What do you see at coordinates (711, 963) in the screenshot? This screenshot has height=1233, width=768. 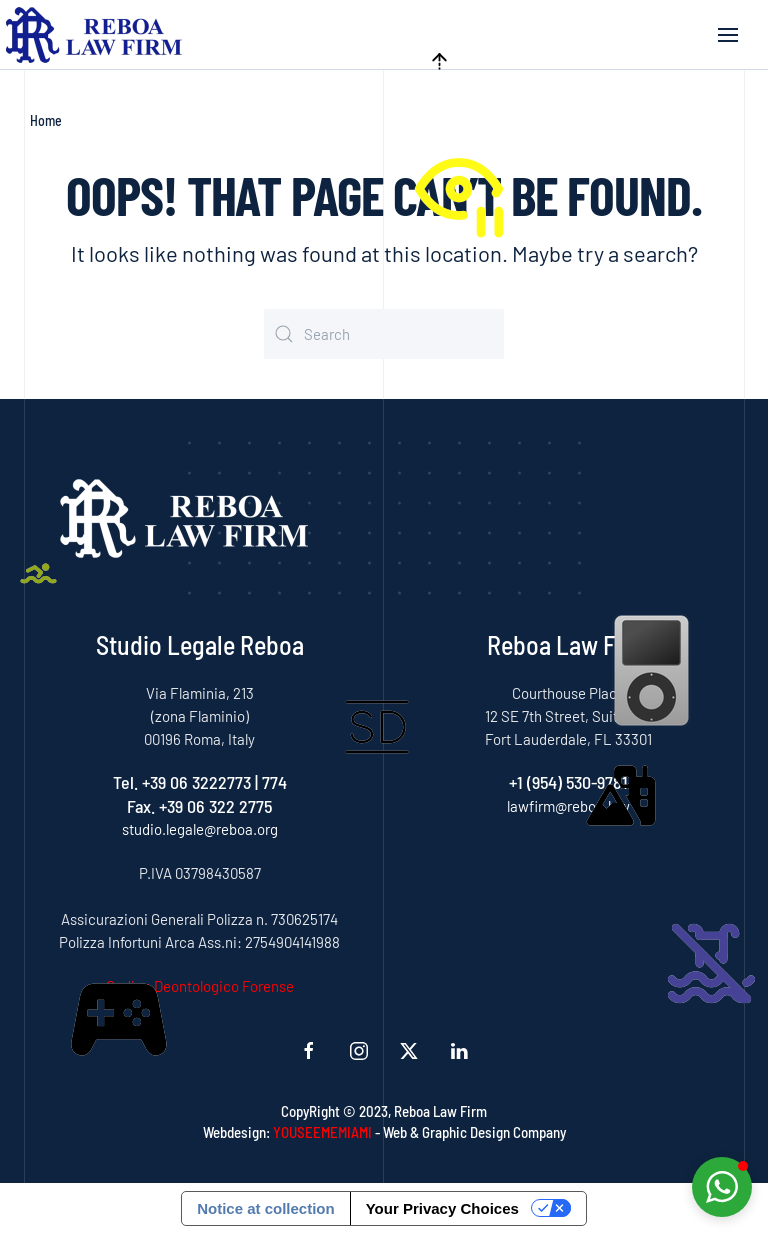 I see `pool closed or unavailable` at bounding box center [711, 963].